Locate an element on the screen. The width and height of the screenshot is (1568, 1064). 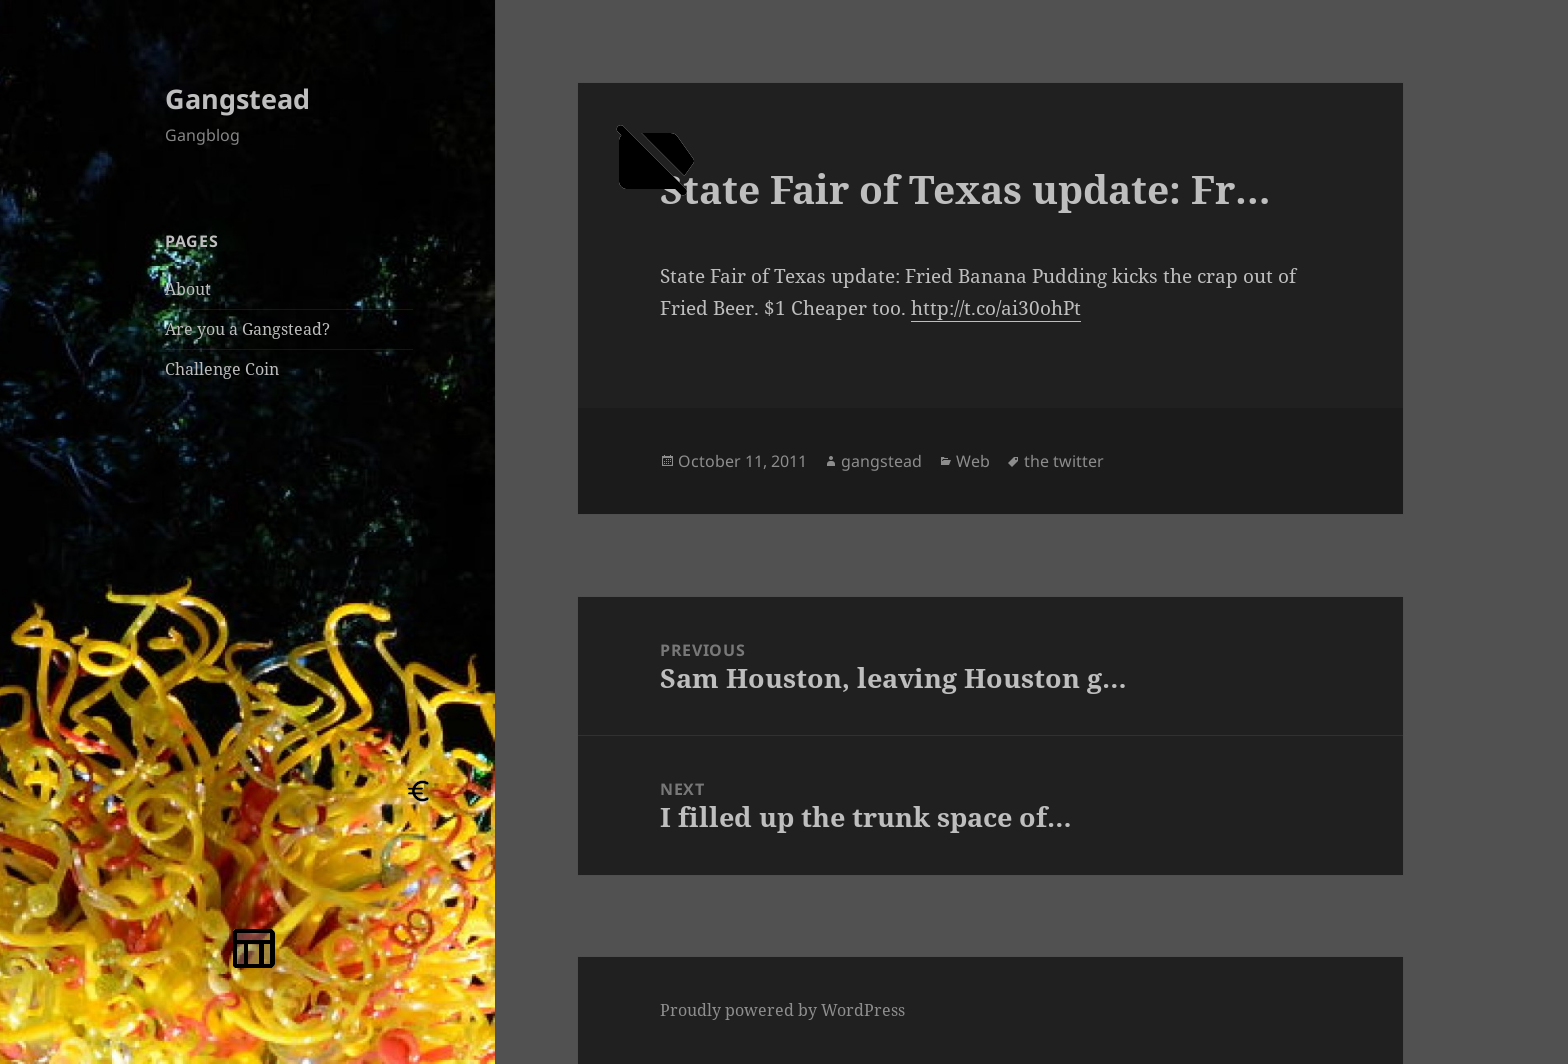
view data in table format is located at coordinates (252, 948).